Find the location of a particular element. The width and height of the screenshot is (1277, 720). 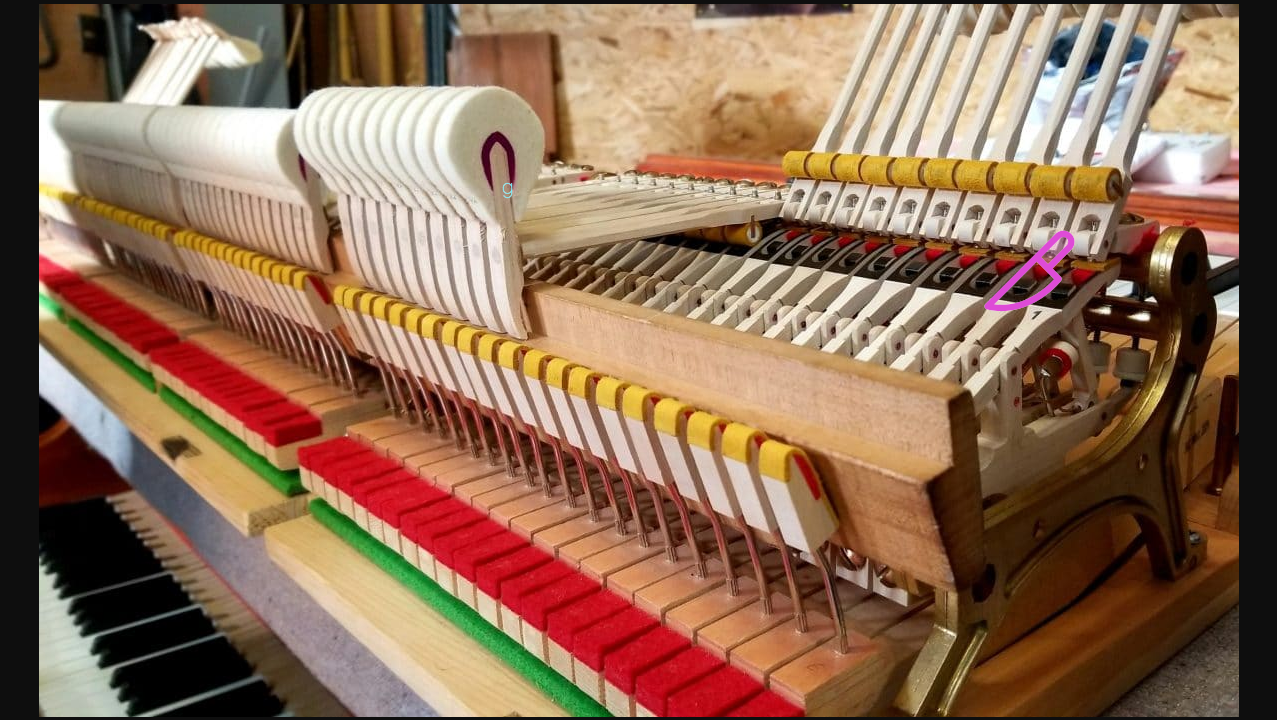

open the goodreads app is located at coordinates (507, 190).